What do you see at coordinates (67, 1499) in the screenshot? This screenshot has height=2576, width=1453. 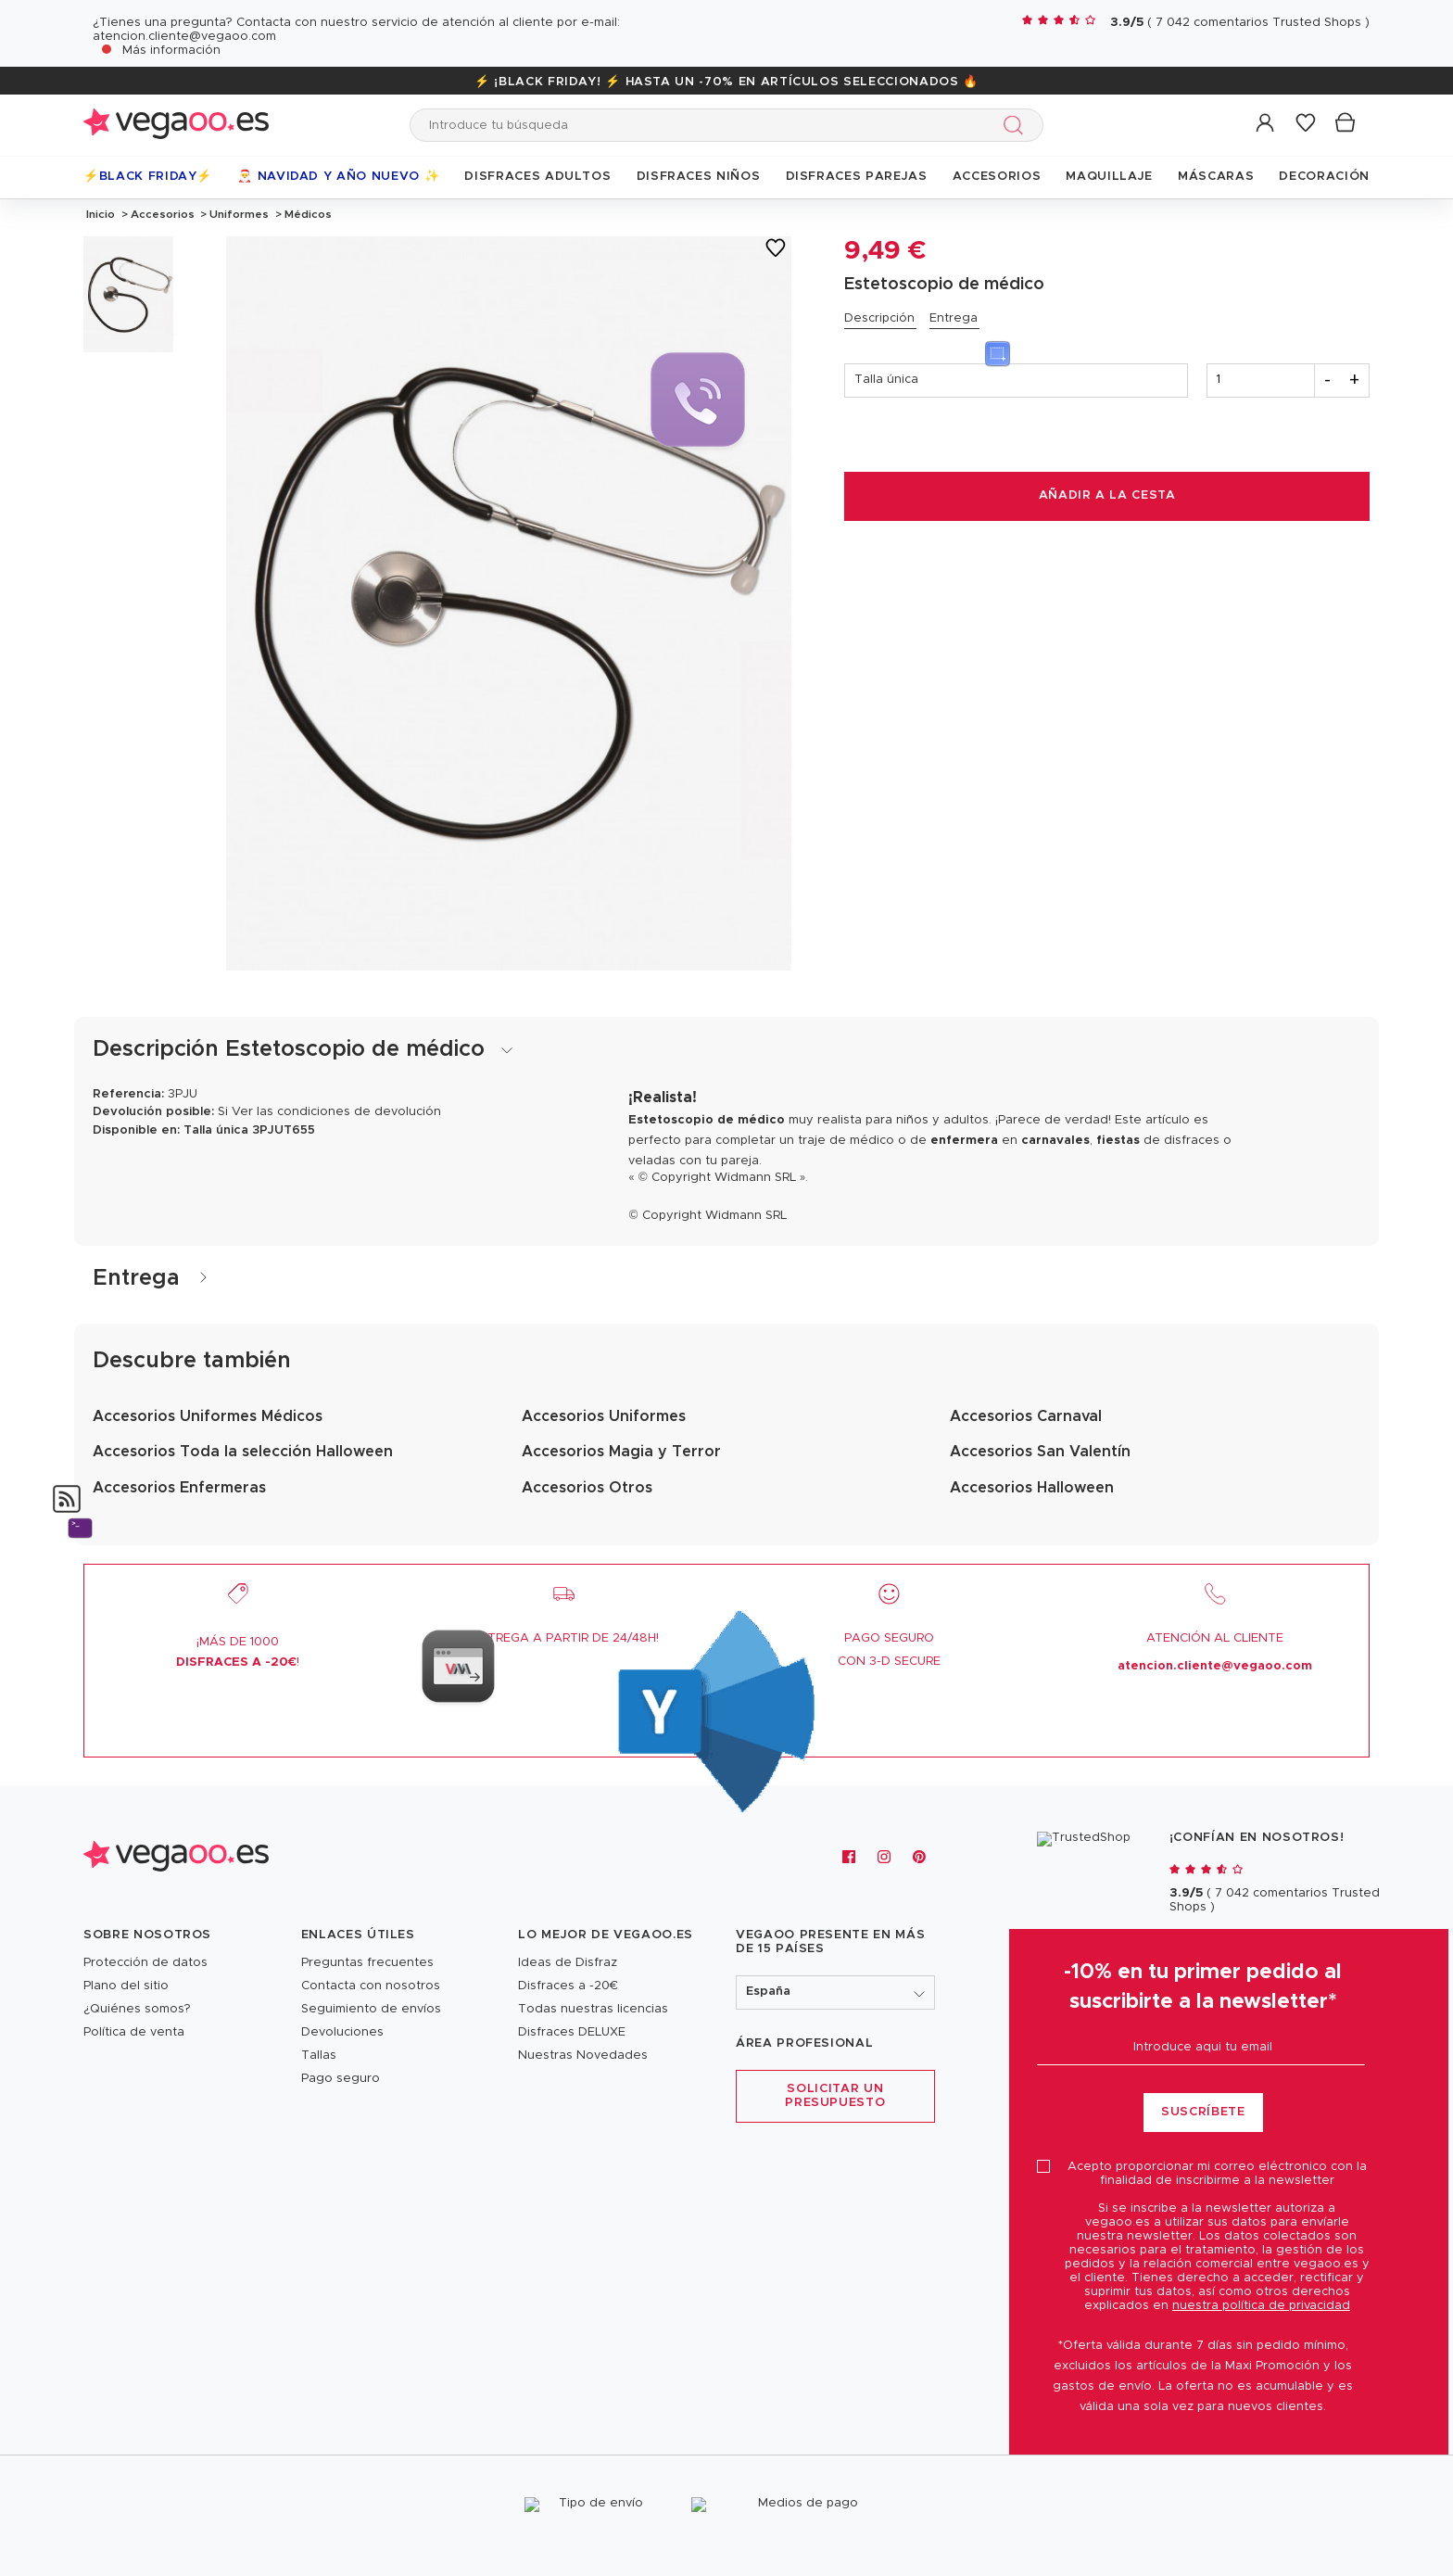 I see `access RSS feed reader` at bounding box center [67, 1499].